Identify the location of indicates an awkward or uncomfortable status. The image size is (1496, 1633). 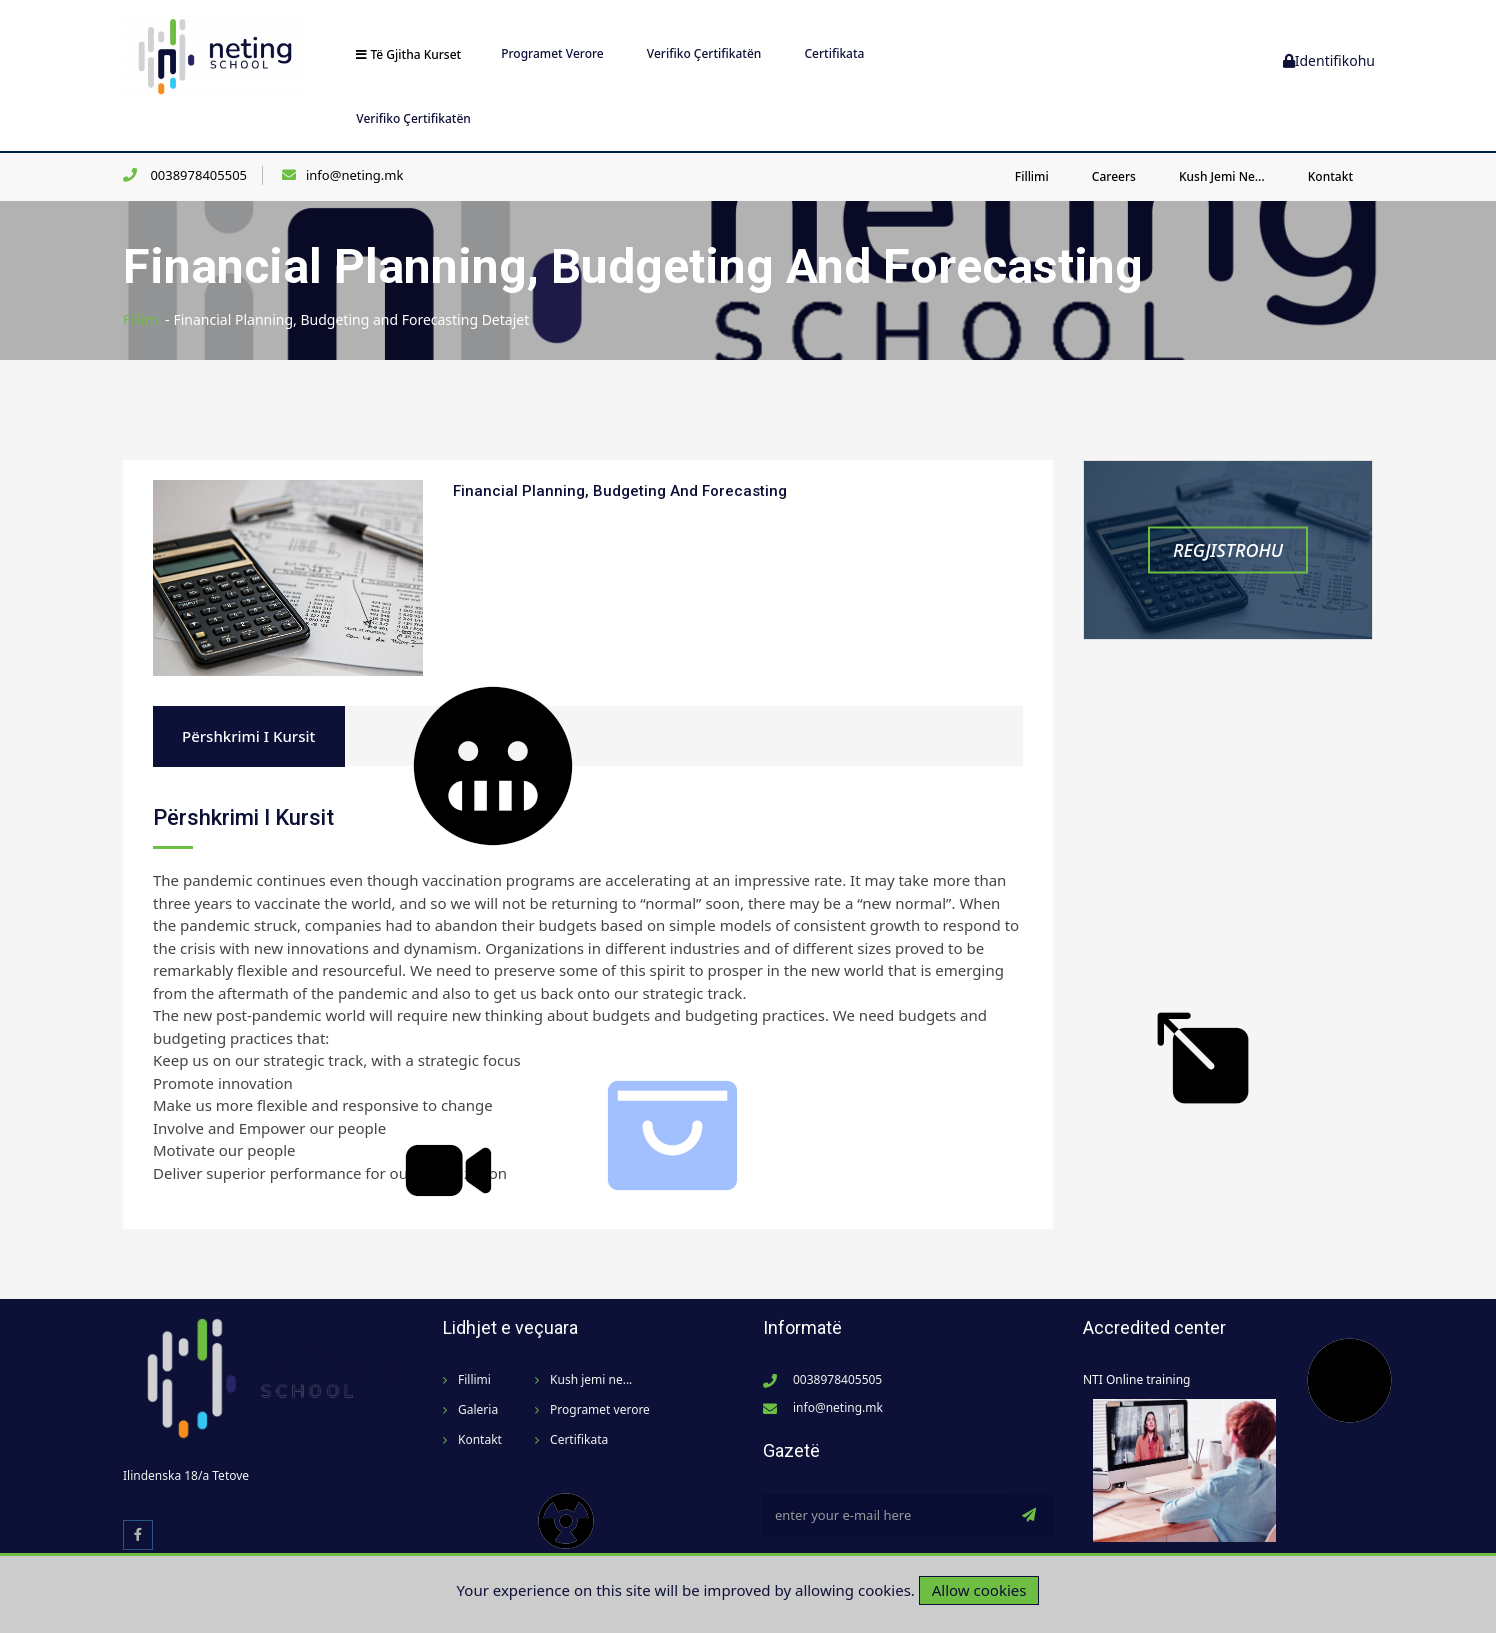
(493, 766).